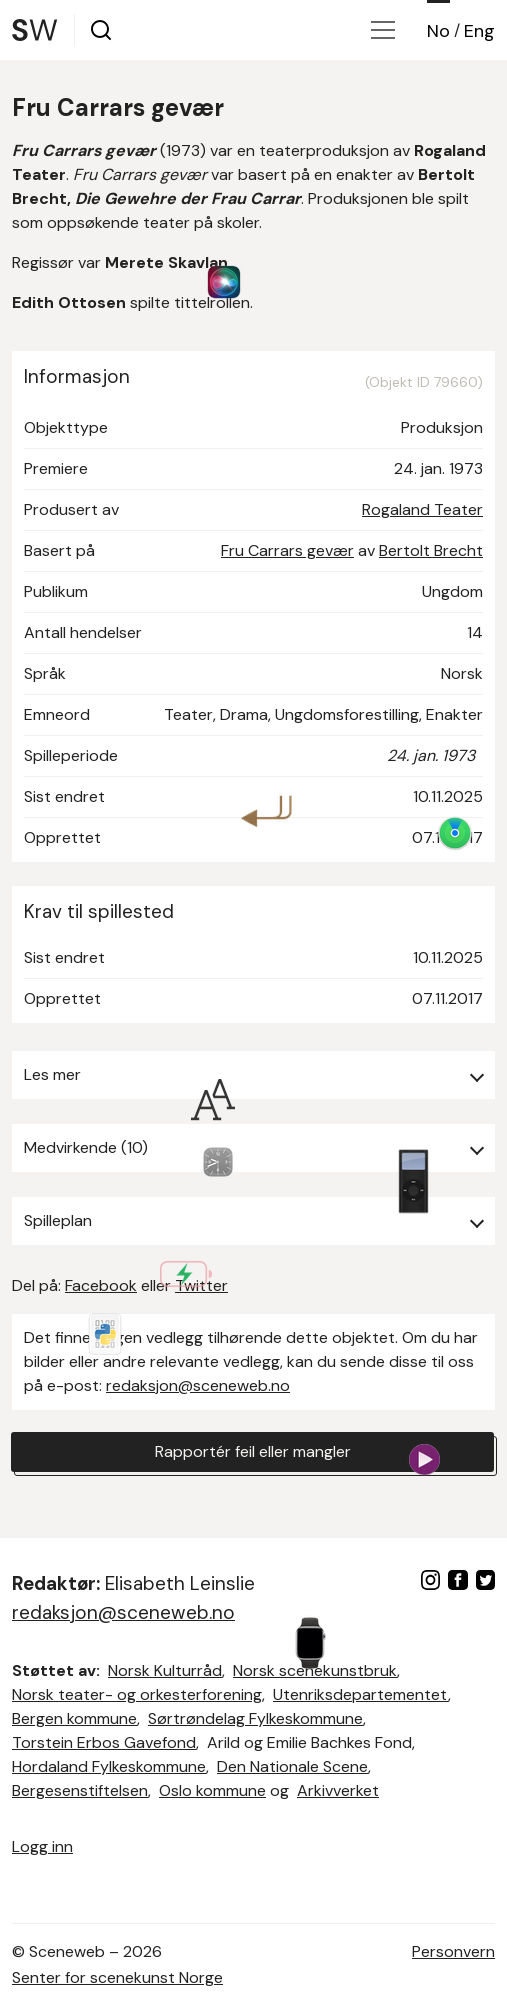 Image resolution: width=507 pixels, height=2003 pixels. I want to click on indicates battery is empty but currently charging, so click(186, 1274).